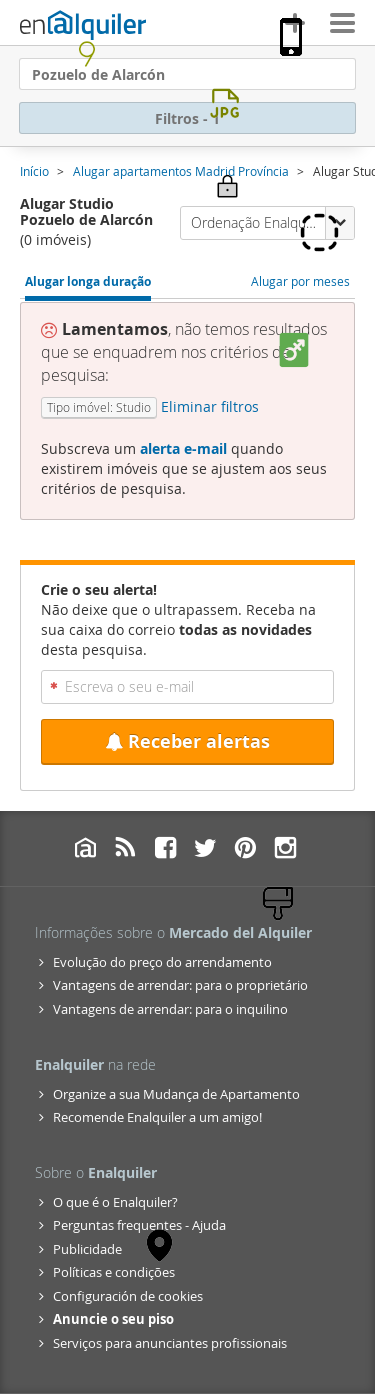 The image size is (375, 1394). What do you see at coordinates (292, 37) in the screenshot?
I see `indicates mobile device or smartphone` at bounding box center [292, 37].